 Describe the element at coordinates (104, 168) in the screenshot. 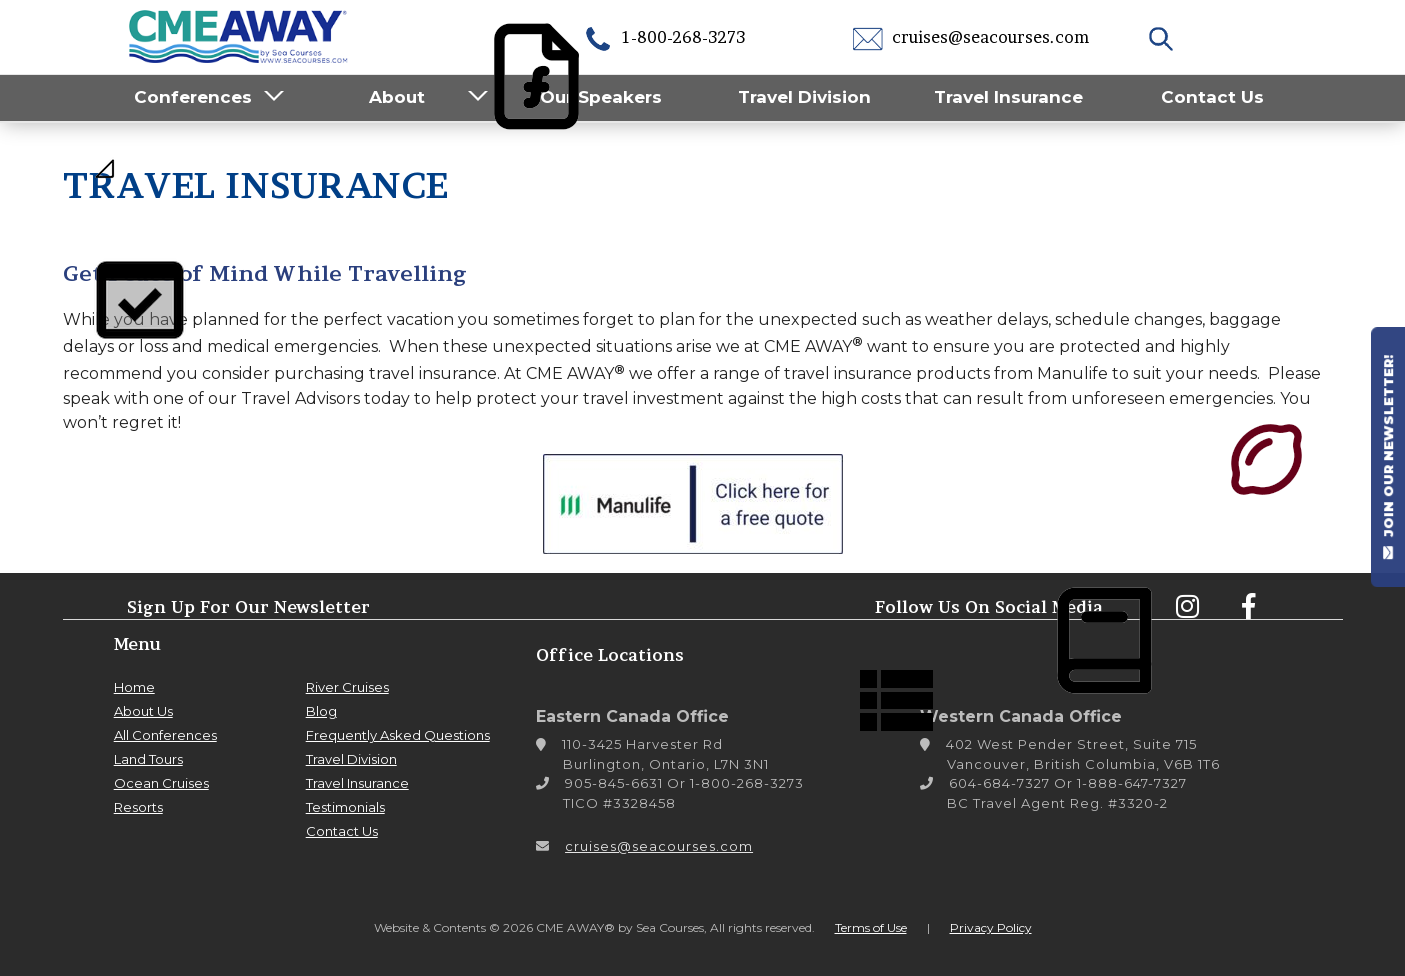

I see `indicates no cellular signal or network connection` at that location.